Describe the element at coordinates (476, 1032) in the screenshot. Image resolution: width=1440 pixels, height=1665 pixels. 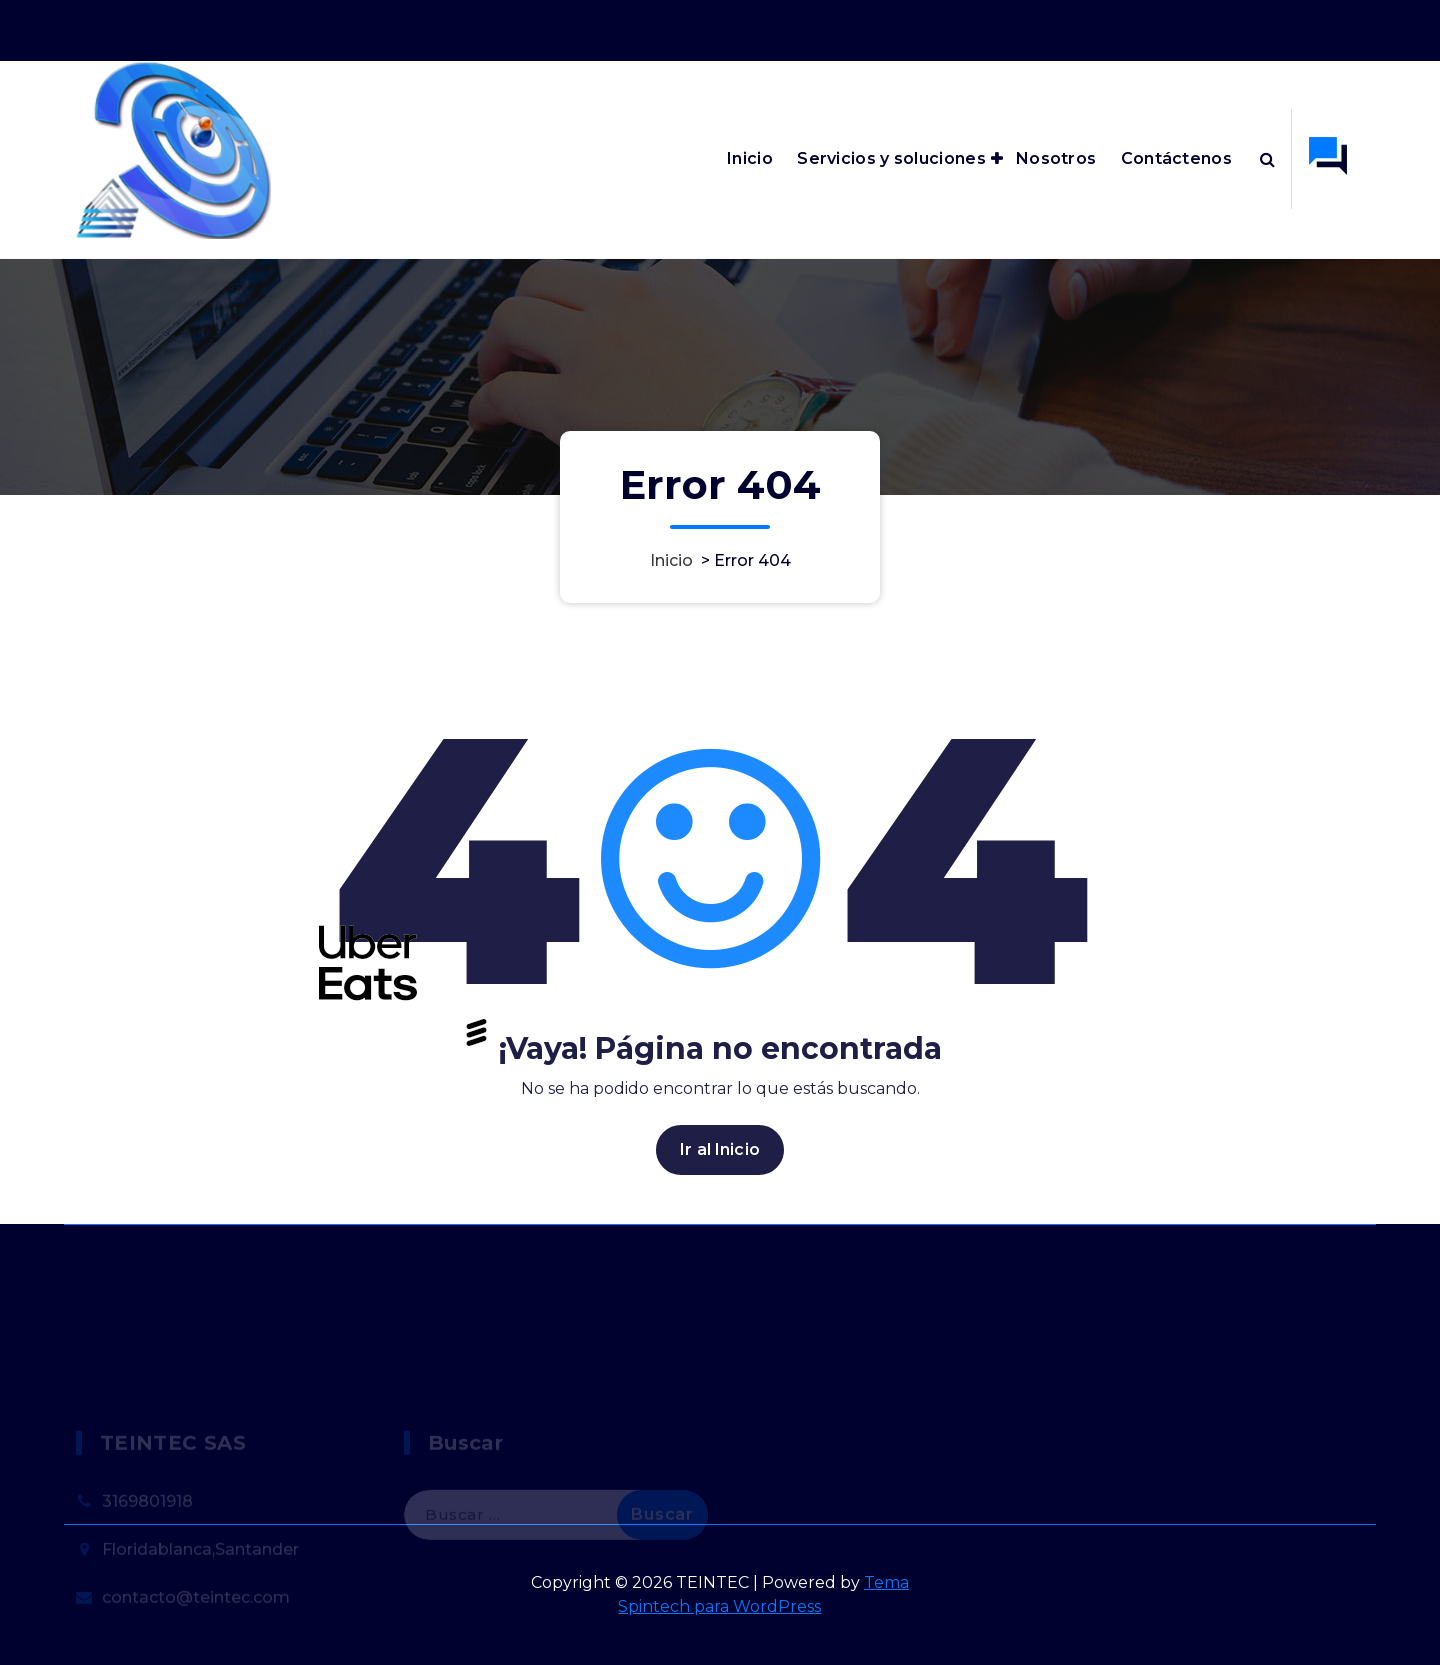
I see `ericsson brand logo` at that location.